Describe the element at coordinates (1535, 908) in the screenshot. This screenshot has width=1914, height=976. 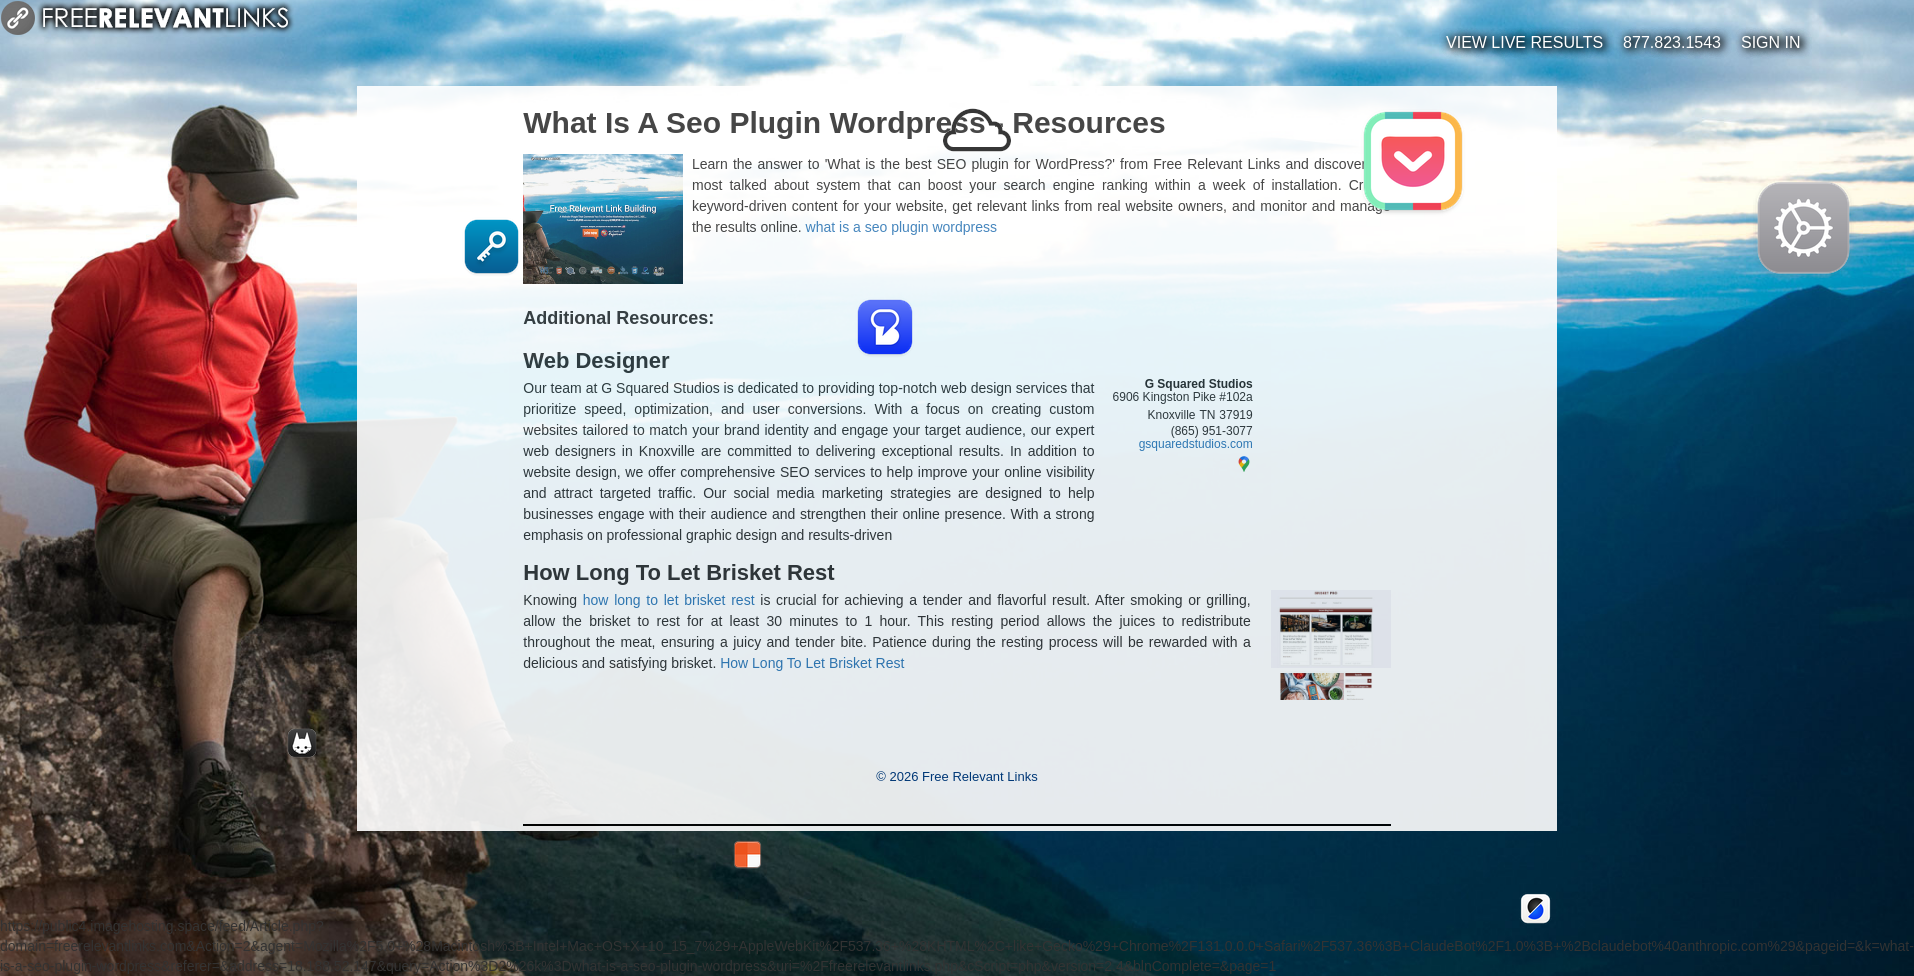
I see `open SuperSlicer 3D printing slicer application` at that location.